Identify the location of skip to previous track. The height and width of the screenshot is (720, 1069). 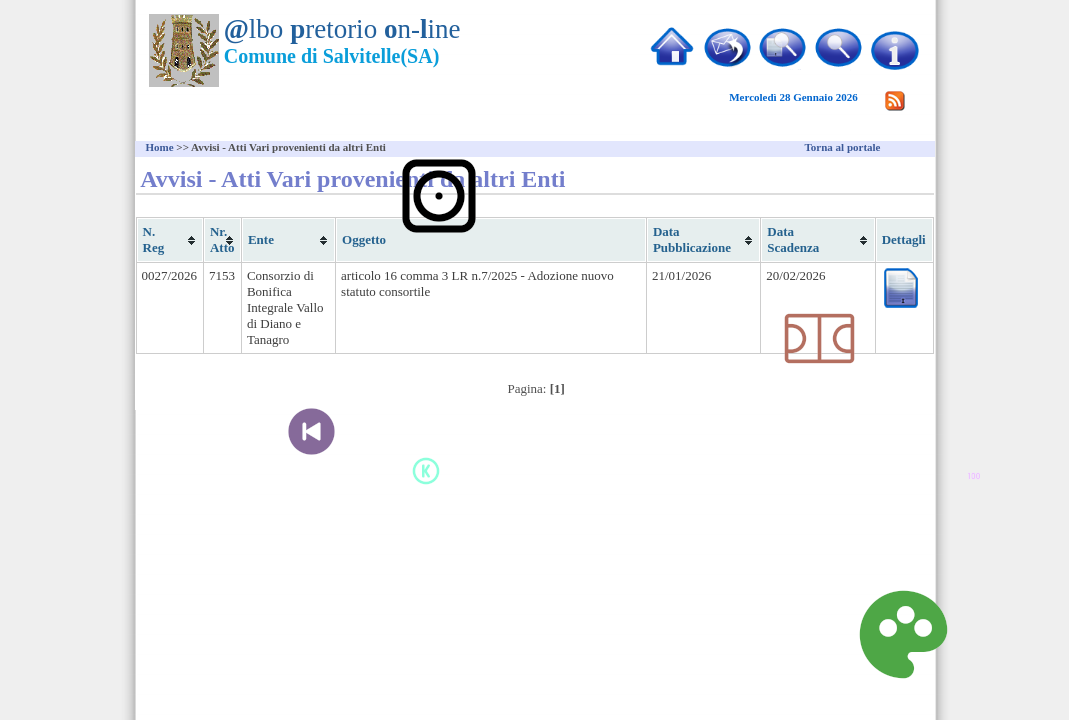
(311, 431).